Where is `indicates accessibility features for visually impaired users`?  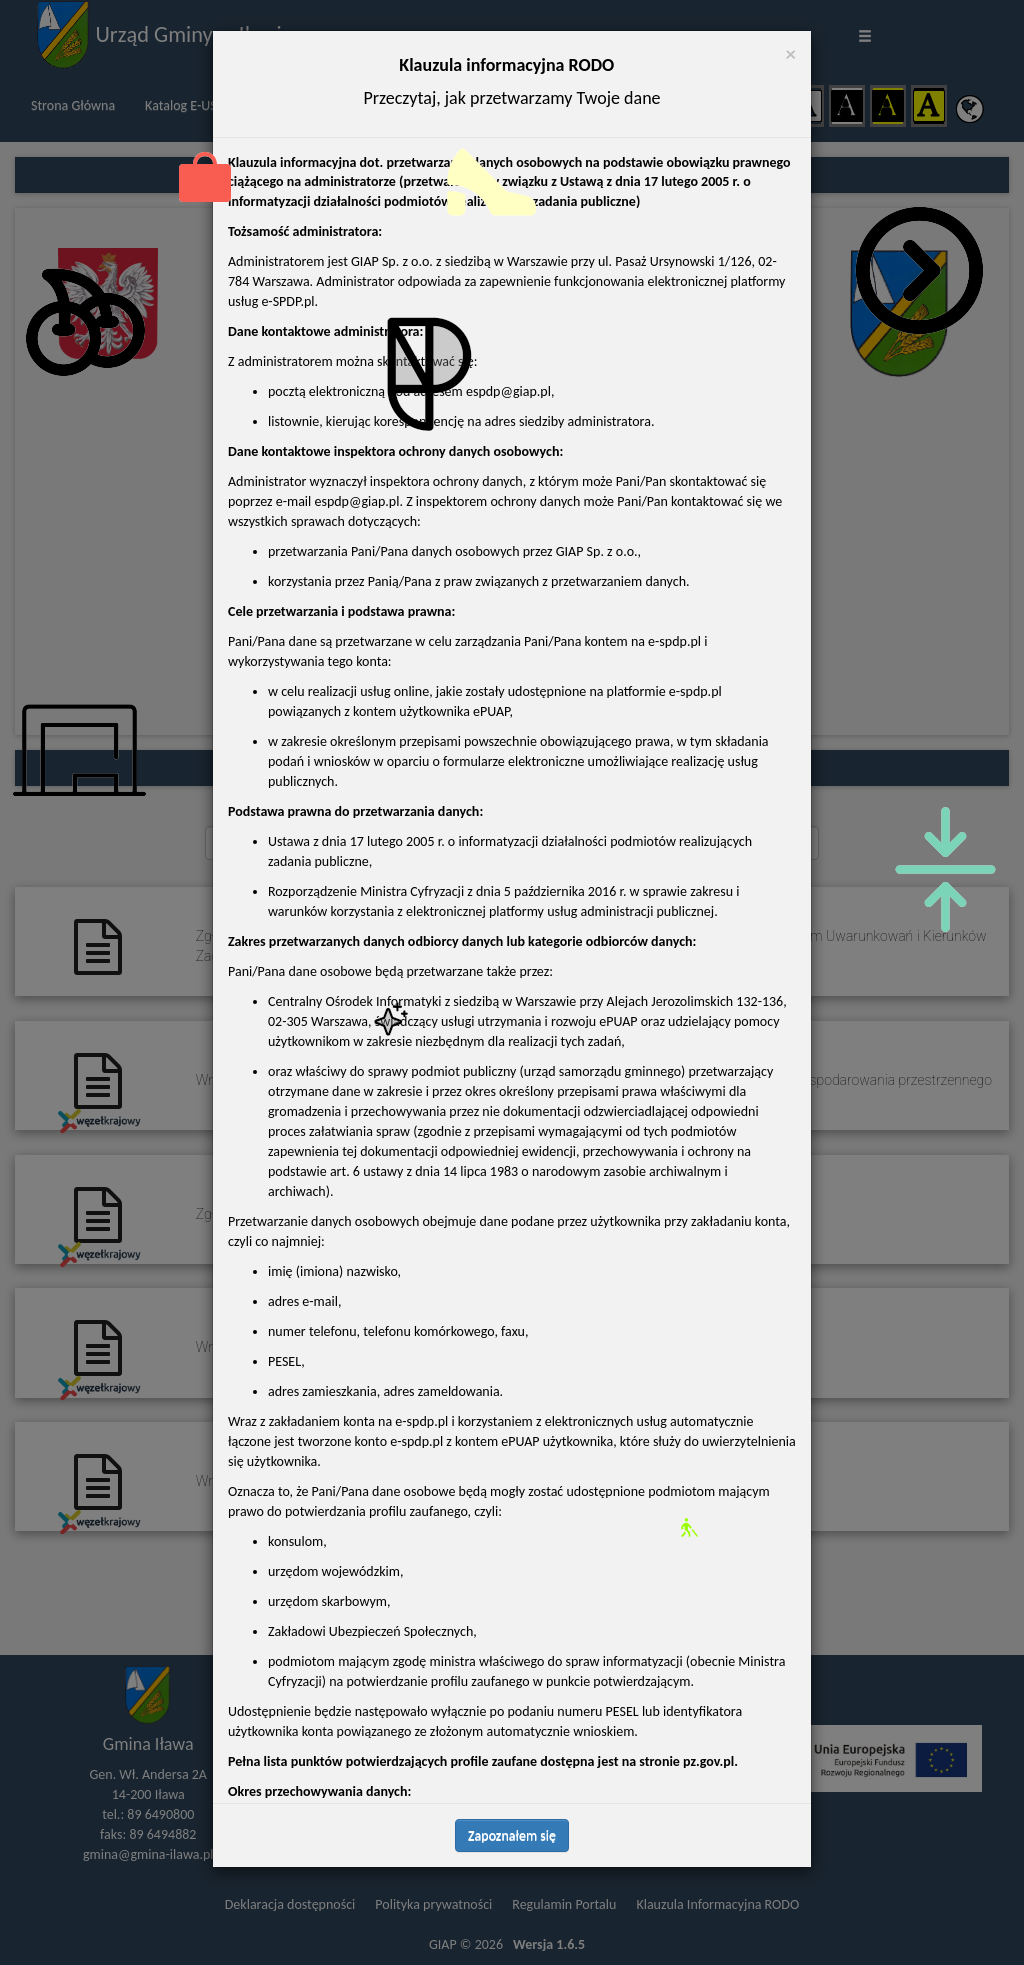
indicates accessibility features for visually impaired users is located at coordinates (688, 1527).